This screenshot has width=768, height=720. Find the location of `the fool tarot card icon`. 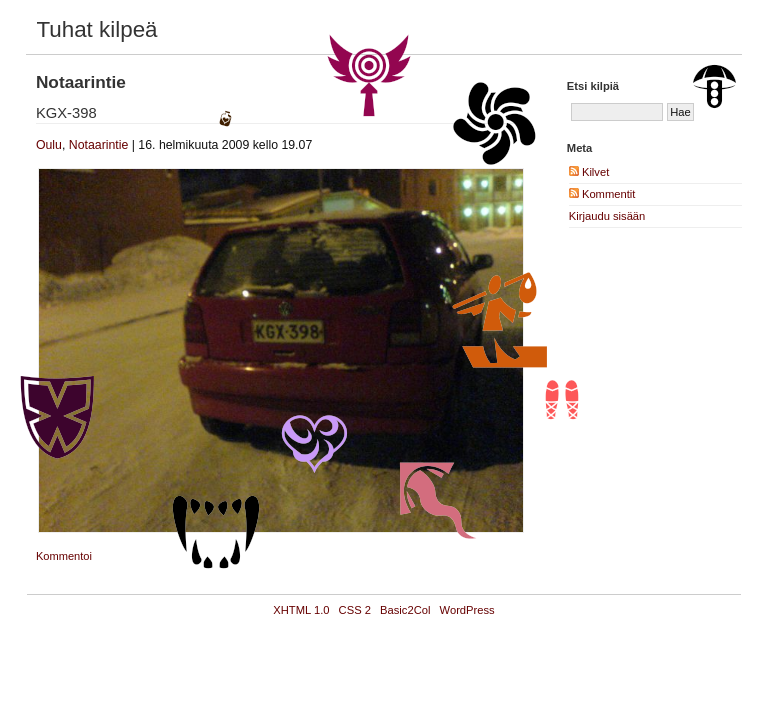

the fool tarot card icon is located at coordinates (497, 318).